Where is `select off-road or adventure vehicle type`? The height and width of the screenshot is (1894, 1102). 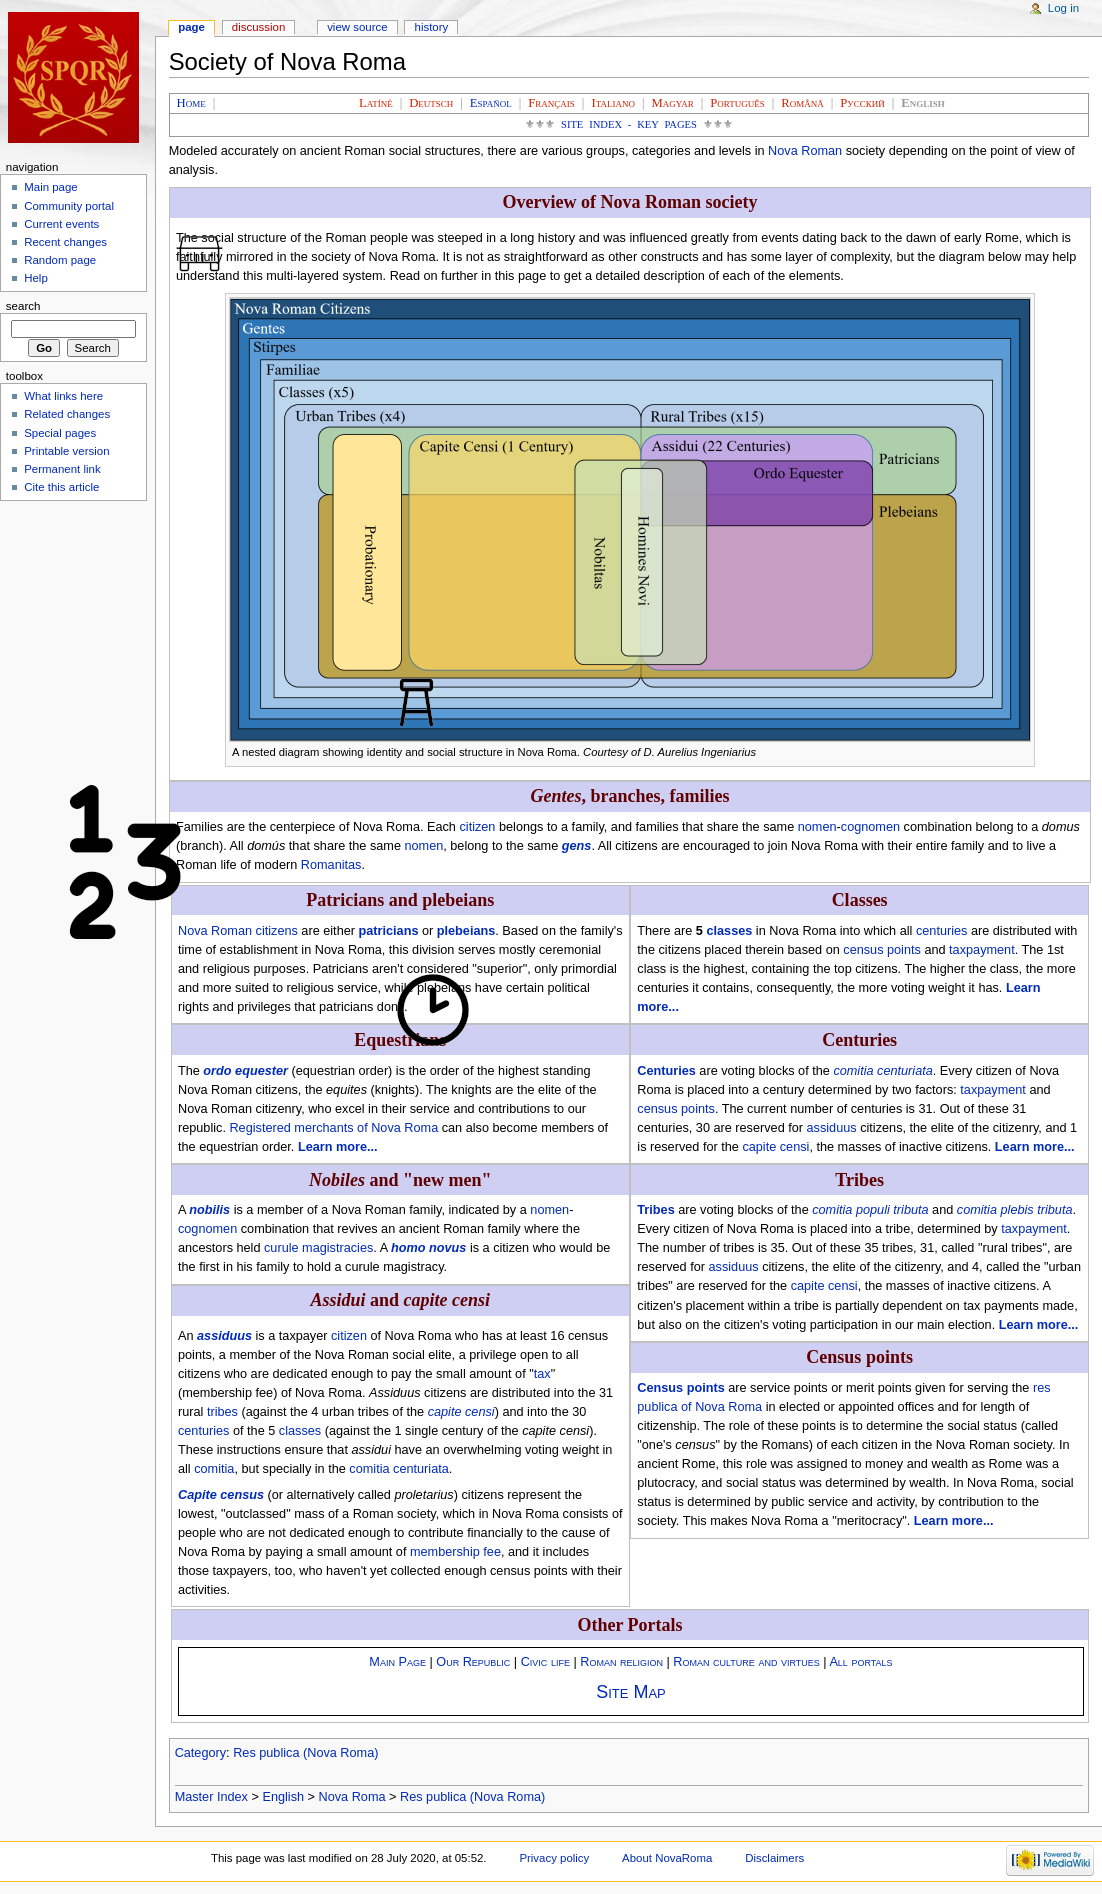 select off-road or adventure vehicle type is located at coordinates (199, 254).